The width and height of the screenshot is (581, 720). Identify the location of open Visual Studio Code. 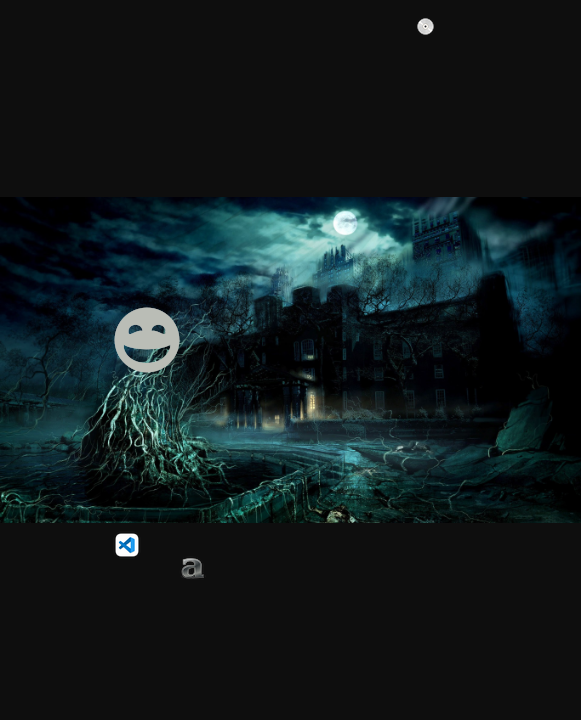
(127, 545).